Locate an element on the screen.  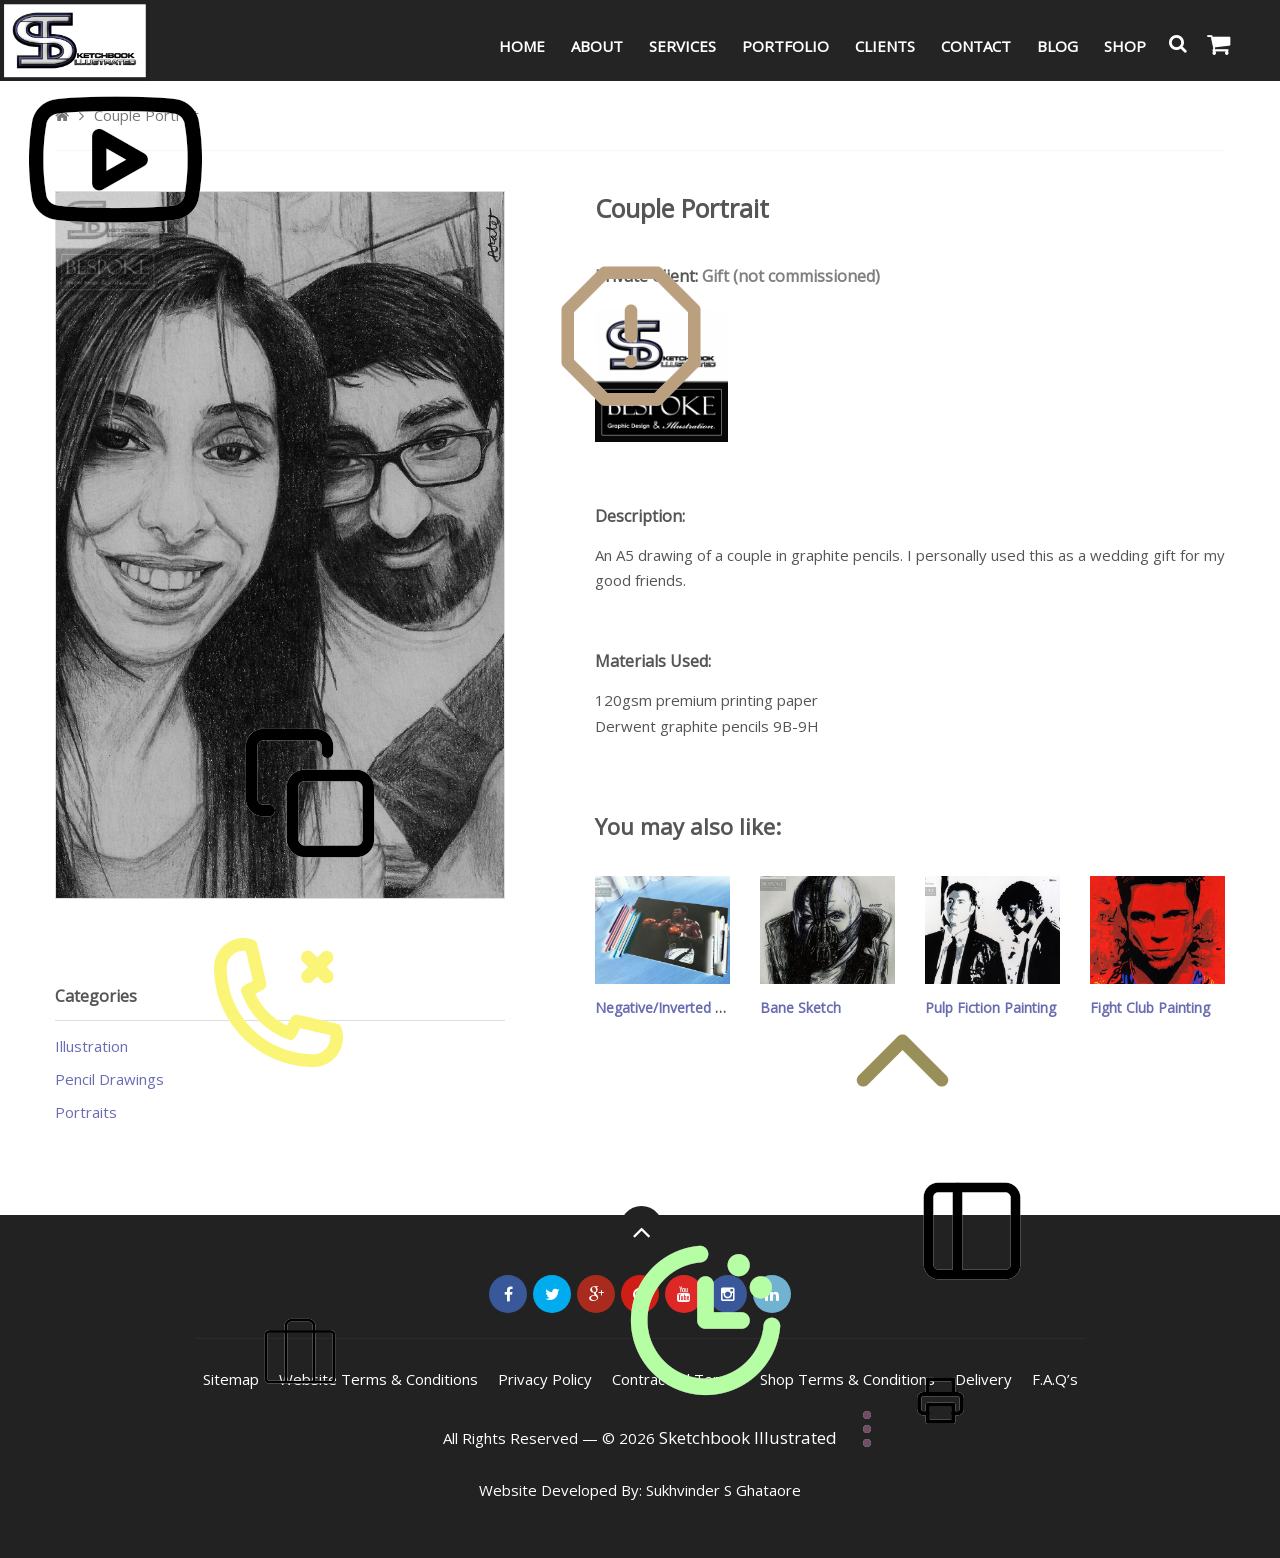
open additional options menu is located at coordinates (867, 1429).